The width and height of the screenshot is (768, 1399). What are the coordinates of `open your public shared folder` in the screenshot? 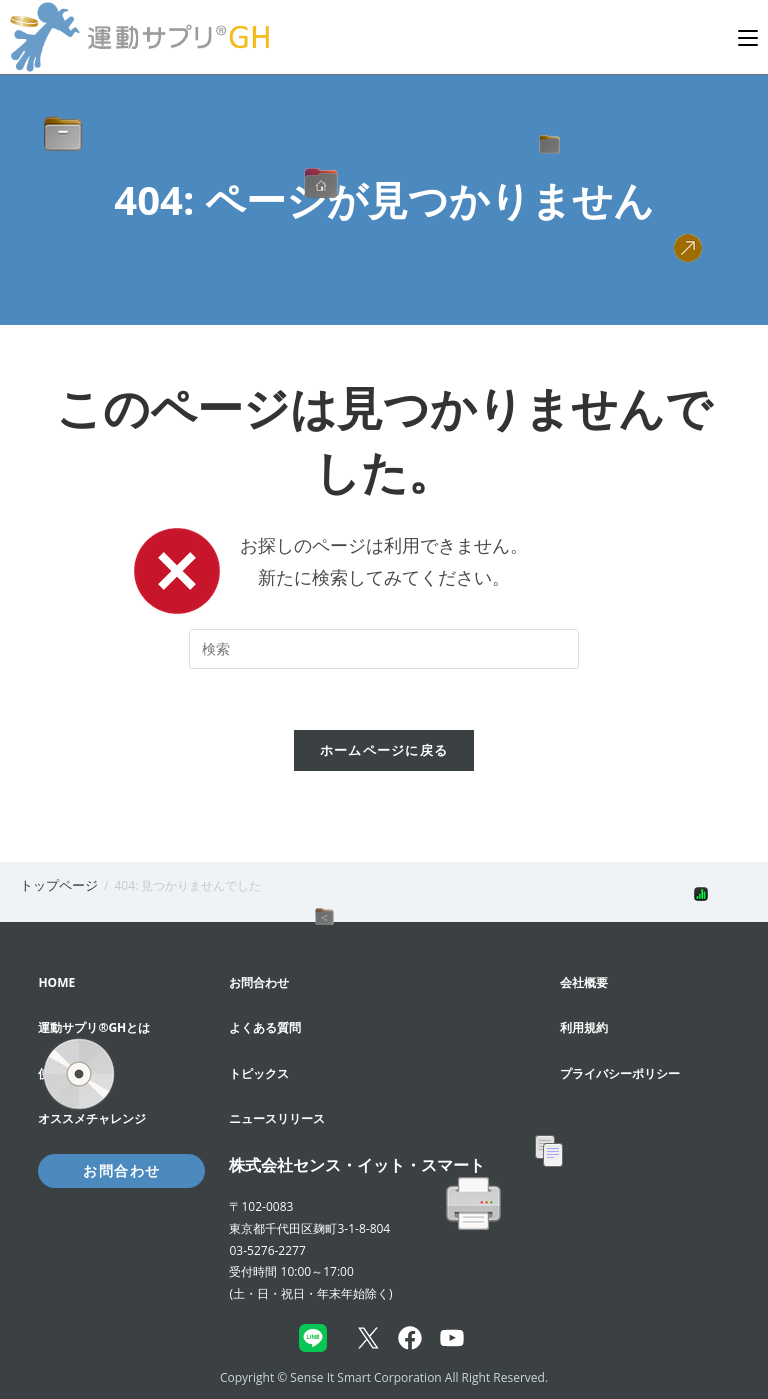 It's located at (324, 916).